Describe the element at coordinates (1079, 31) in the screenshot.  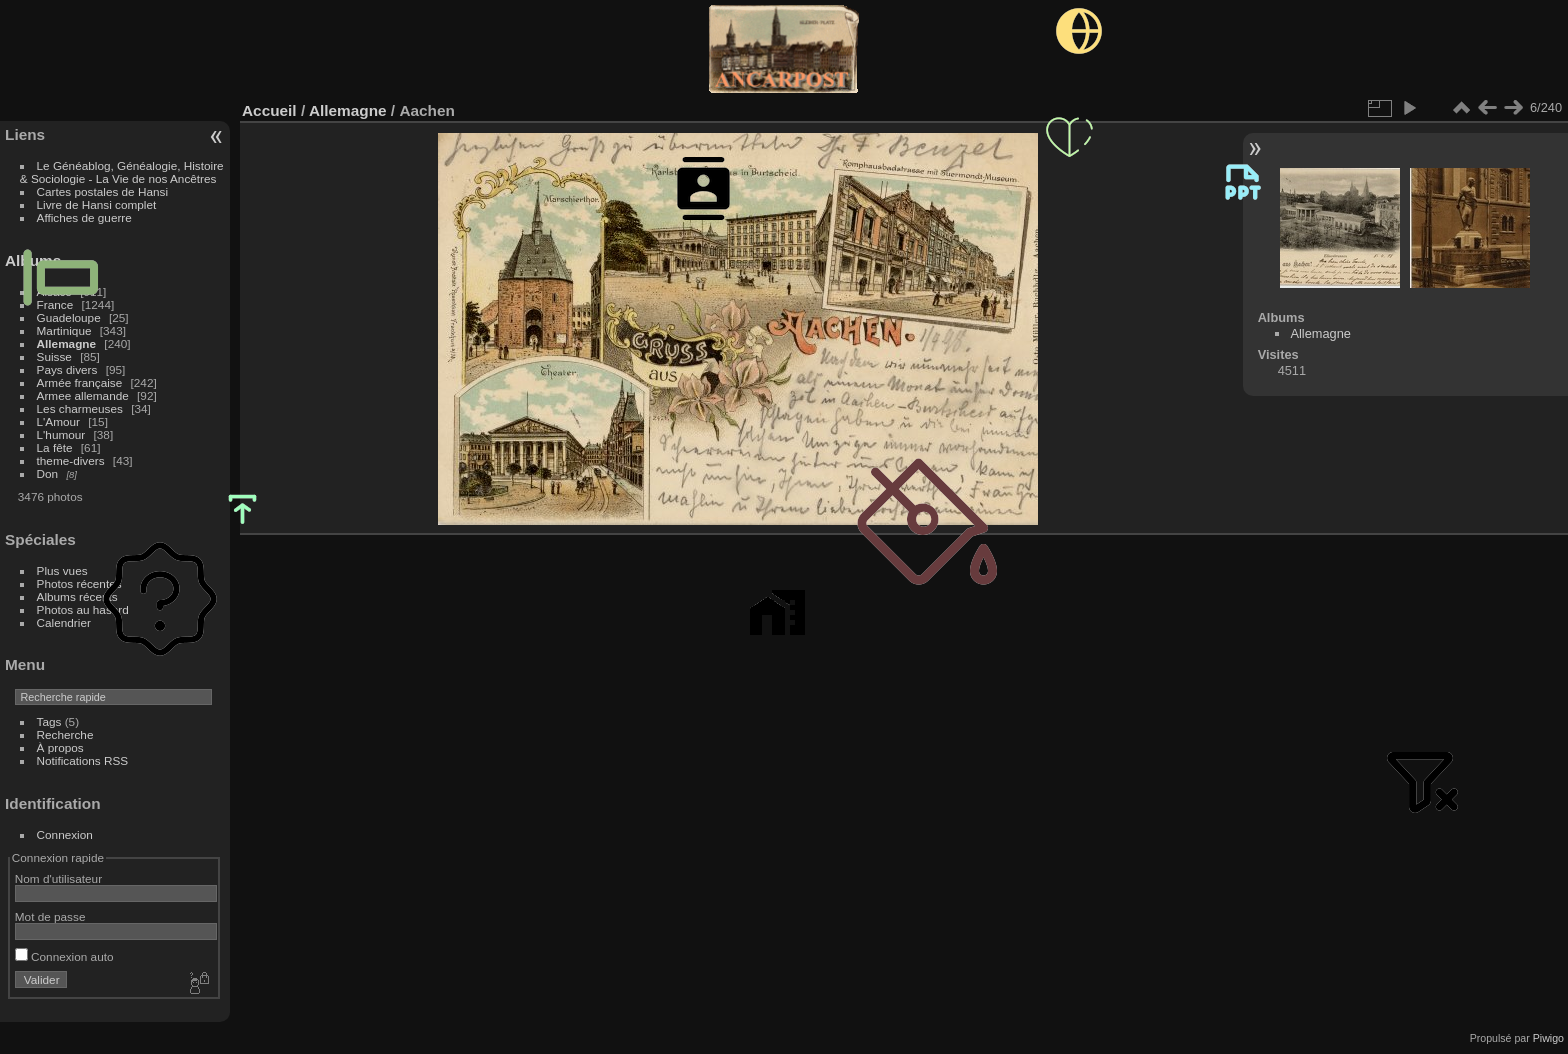
I see `switch to global or worldwide view` at that location.